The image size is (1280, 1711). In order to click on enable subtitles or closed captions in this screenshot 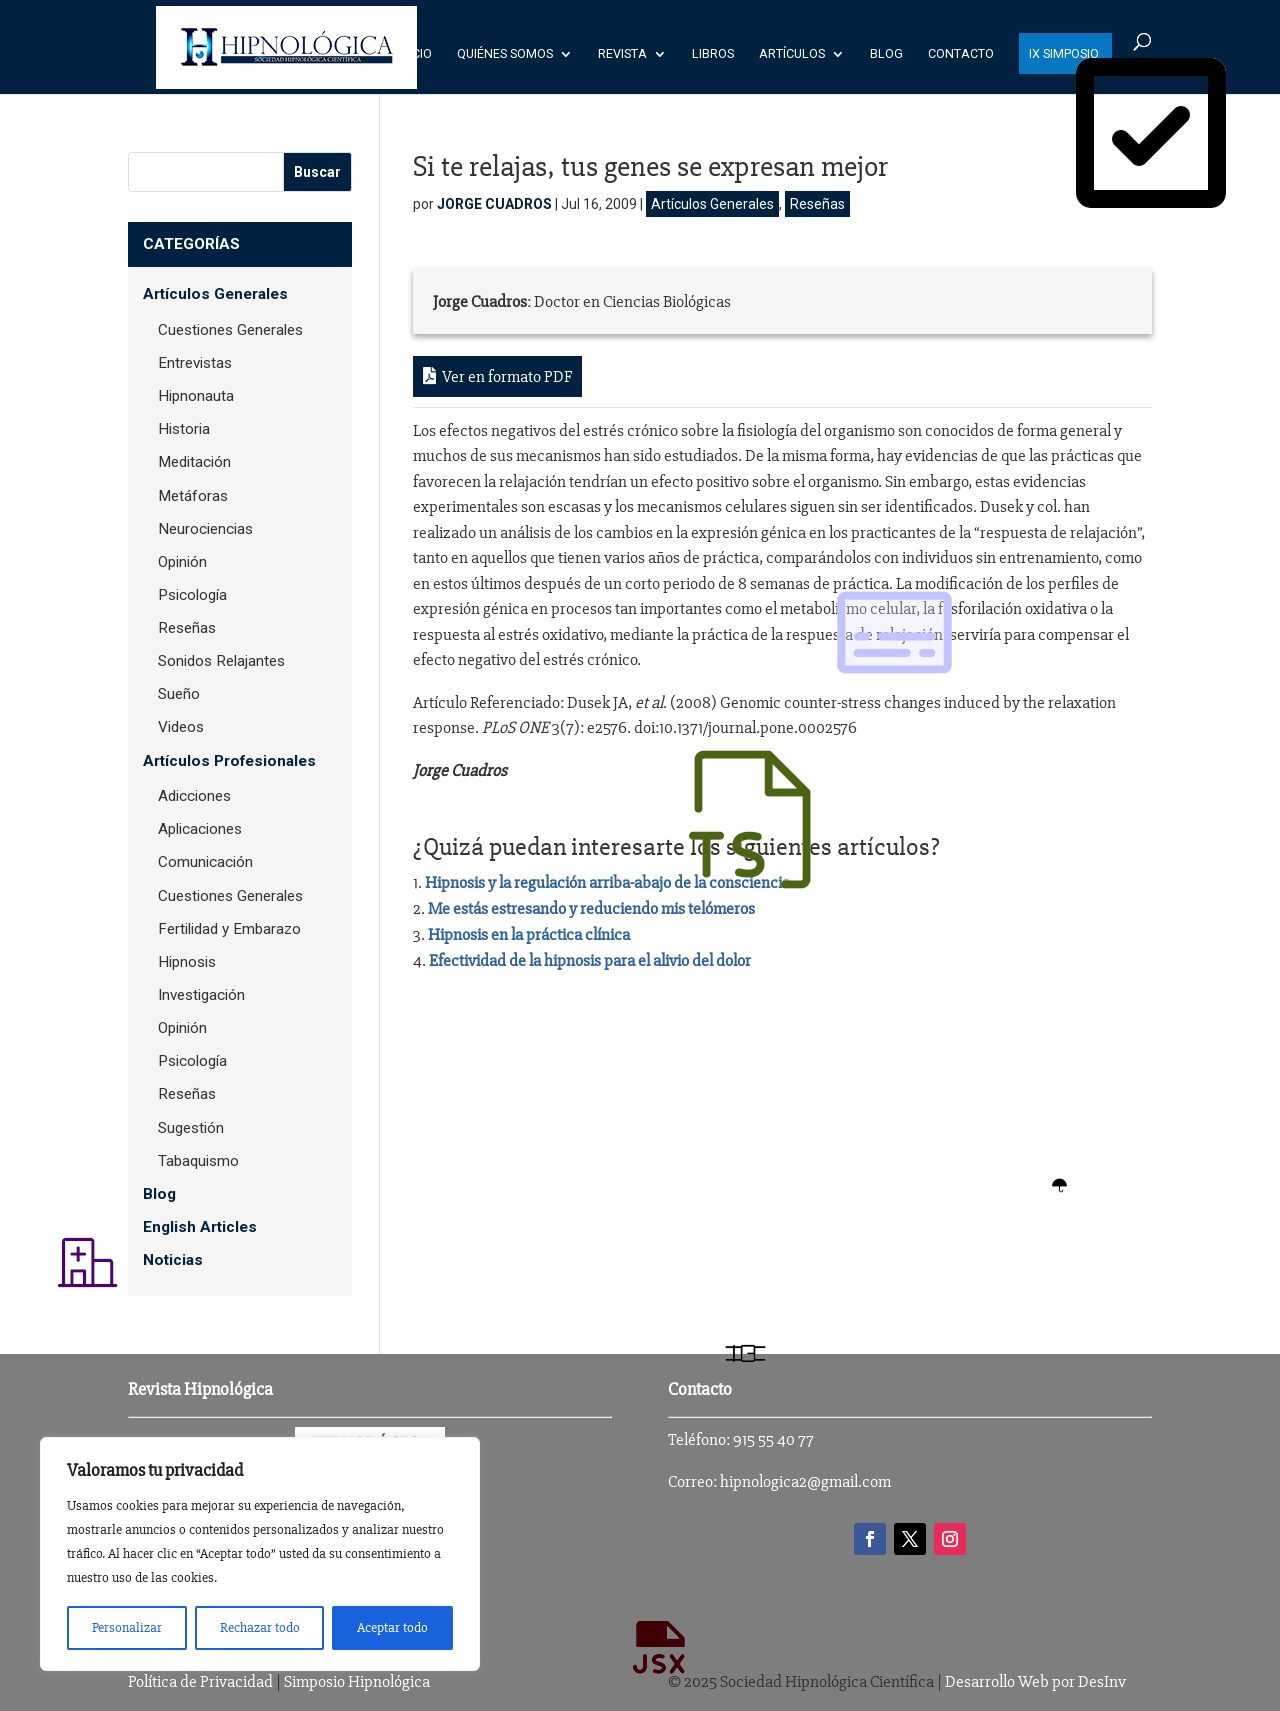, I will do `click(894, 632)`.